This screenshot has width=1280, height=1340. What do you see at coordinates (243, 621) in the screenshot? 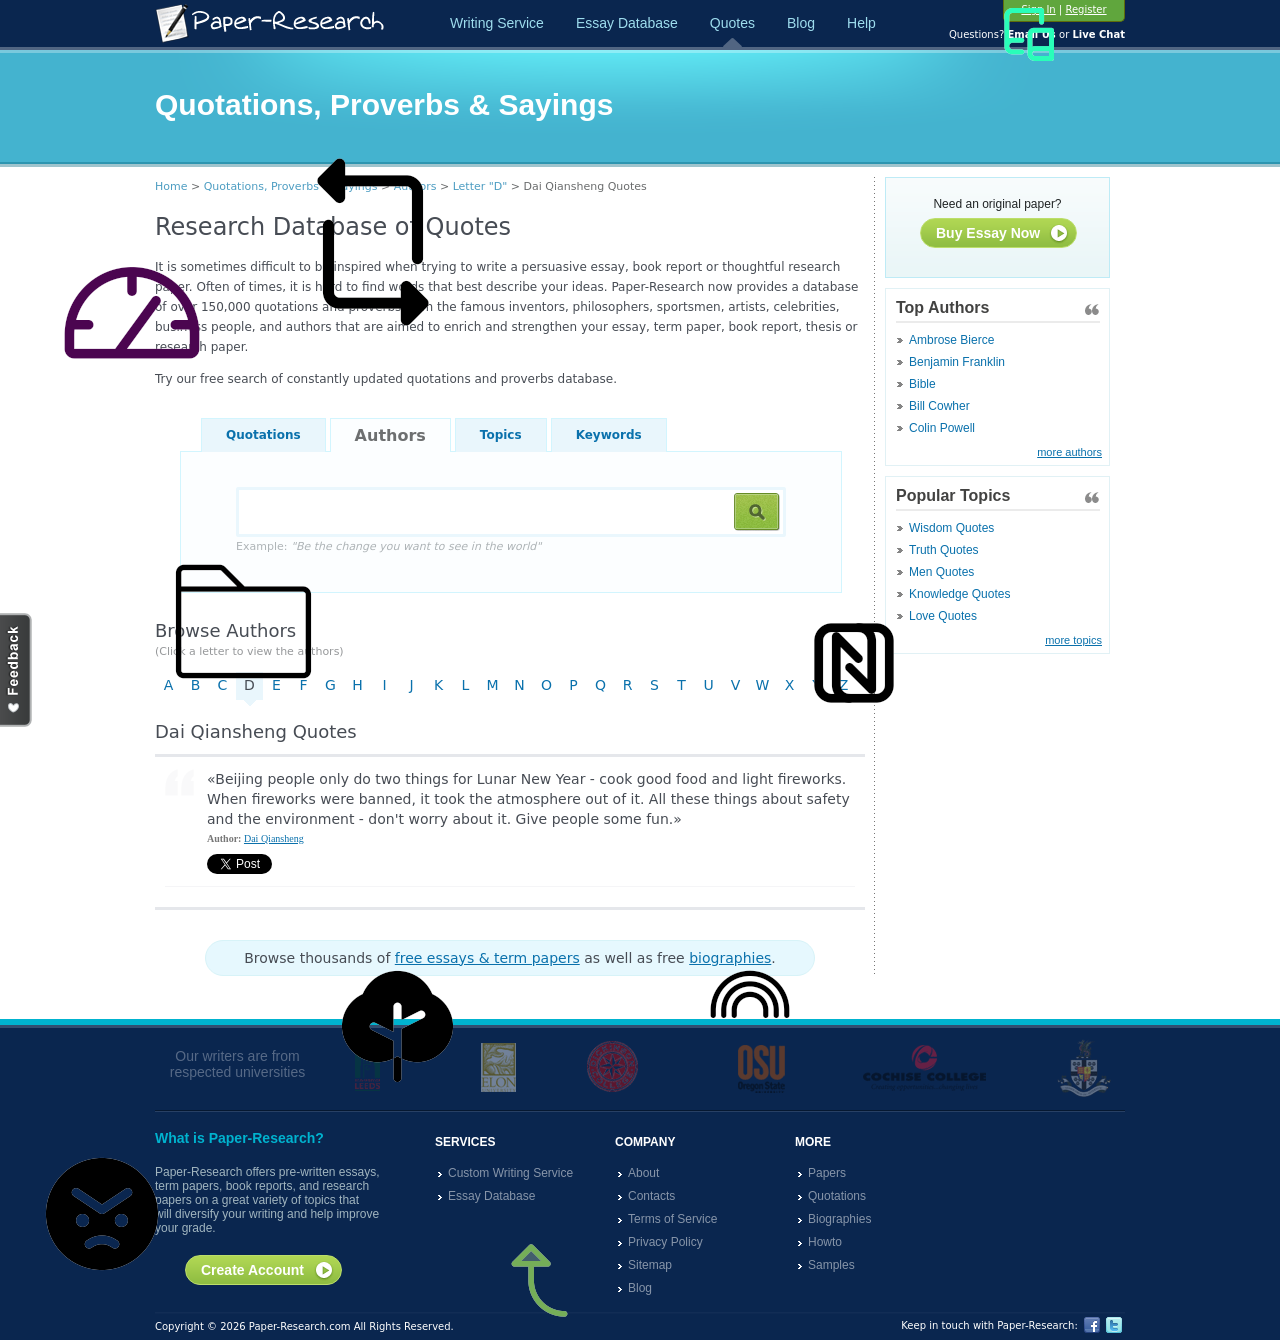
I see `access your files and documents` at bounding box center [243, 621].